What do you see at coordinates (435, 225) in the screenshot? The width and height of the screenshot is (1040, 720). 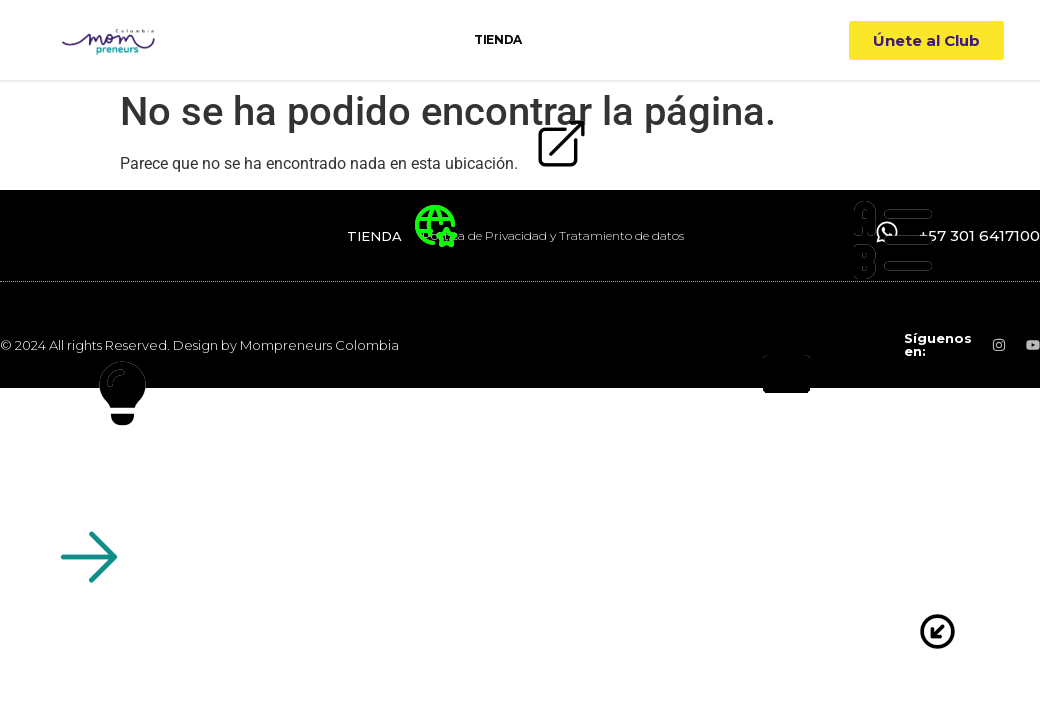 I see `add a website to favorites` at bounding box center [435, 225].